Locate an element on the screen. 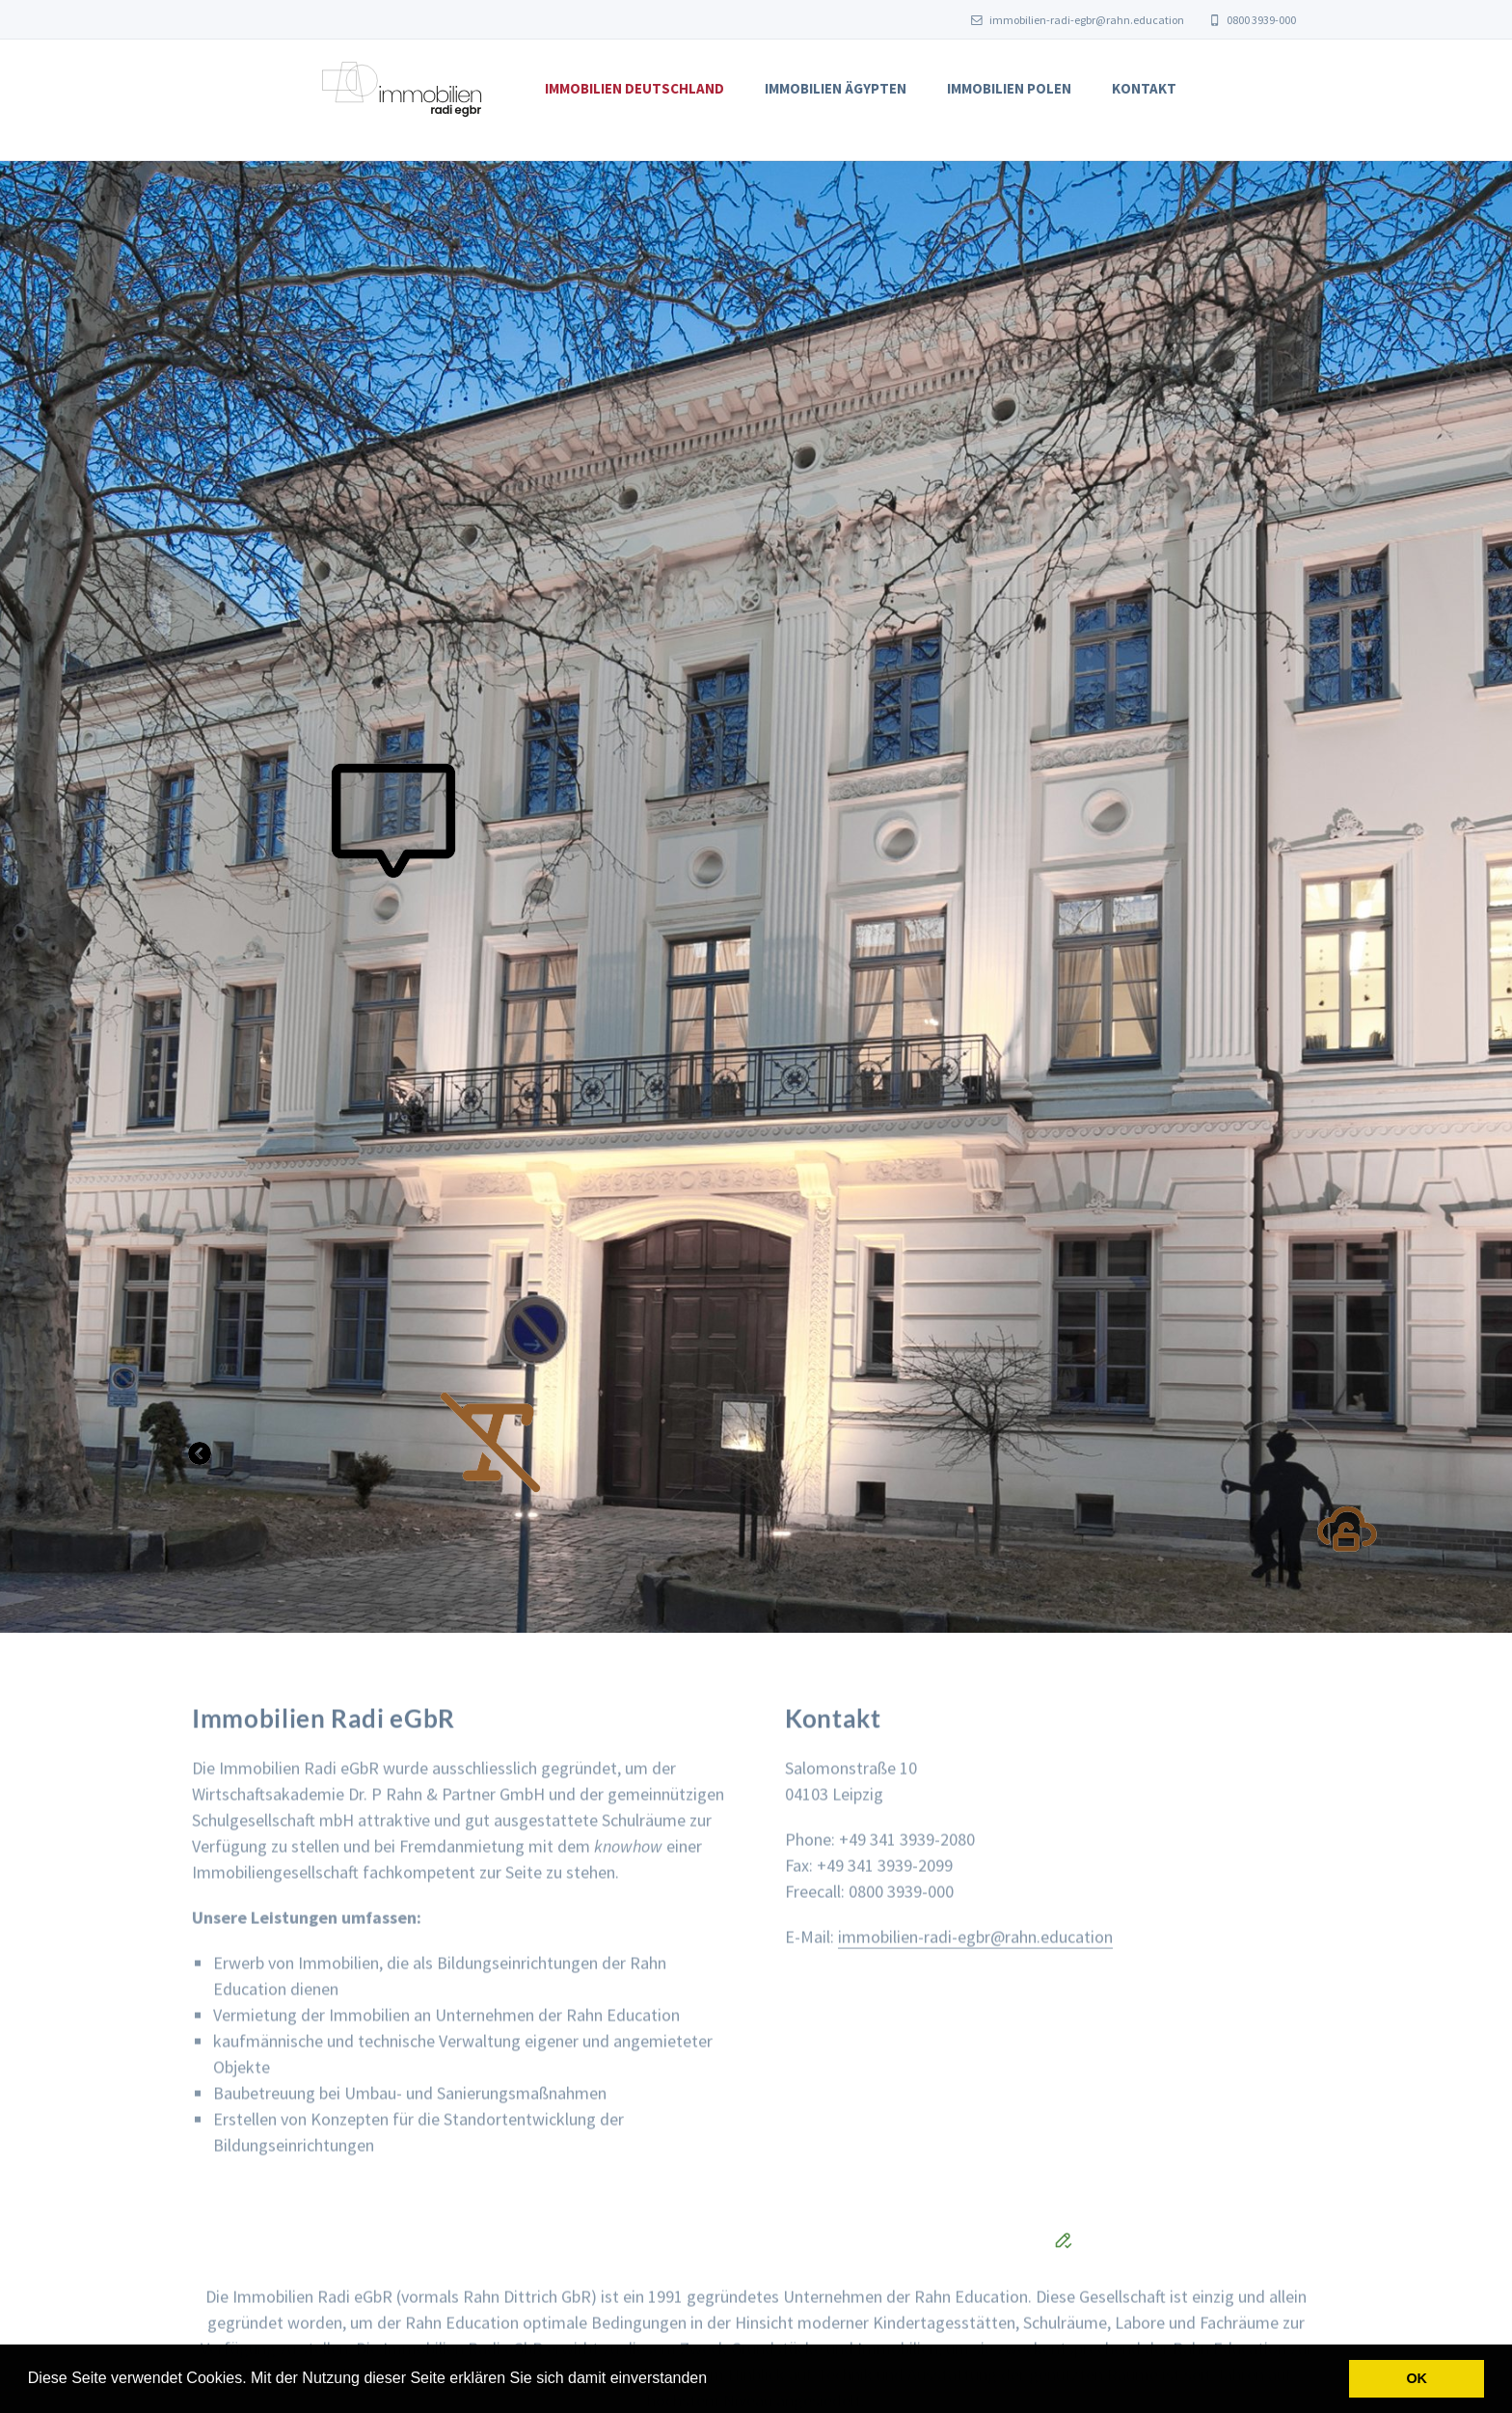 The width and height of the screenshot is (1512, 2413). cloud storage with unlocked security is located at coordinates (1346, 1528).